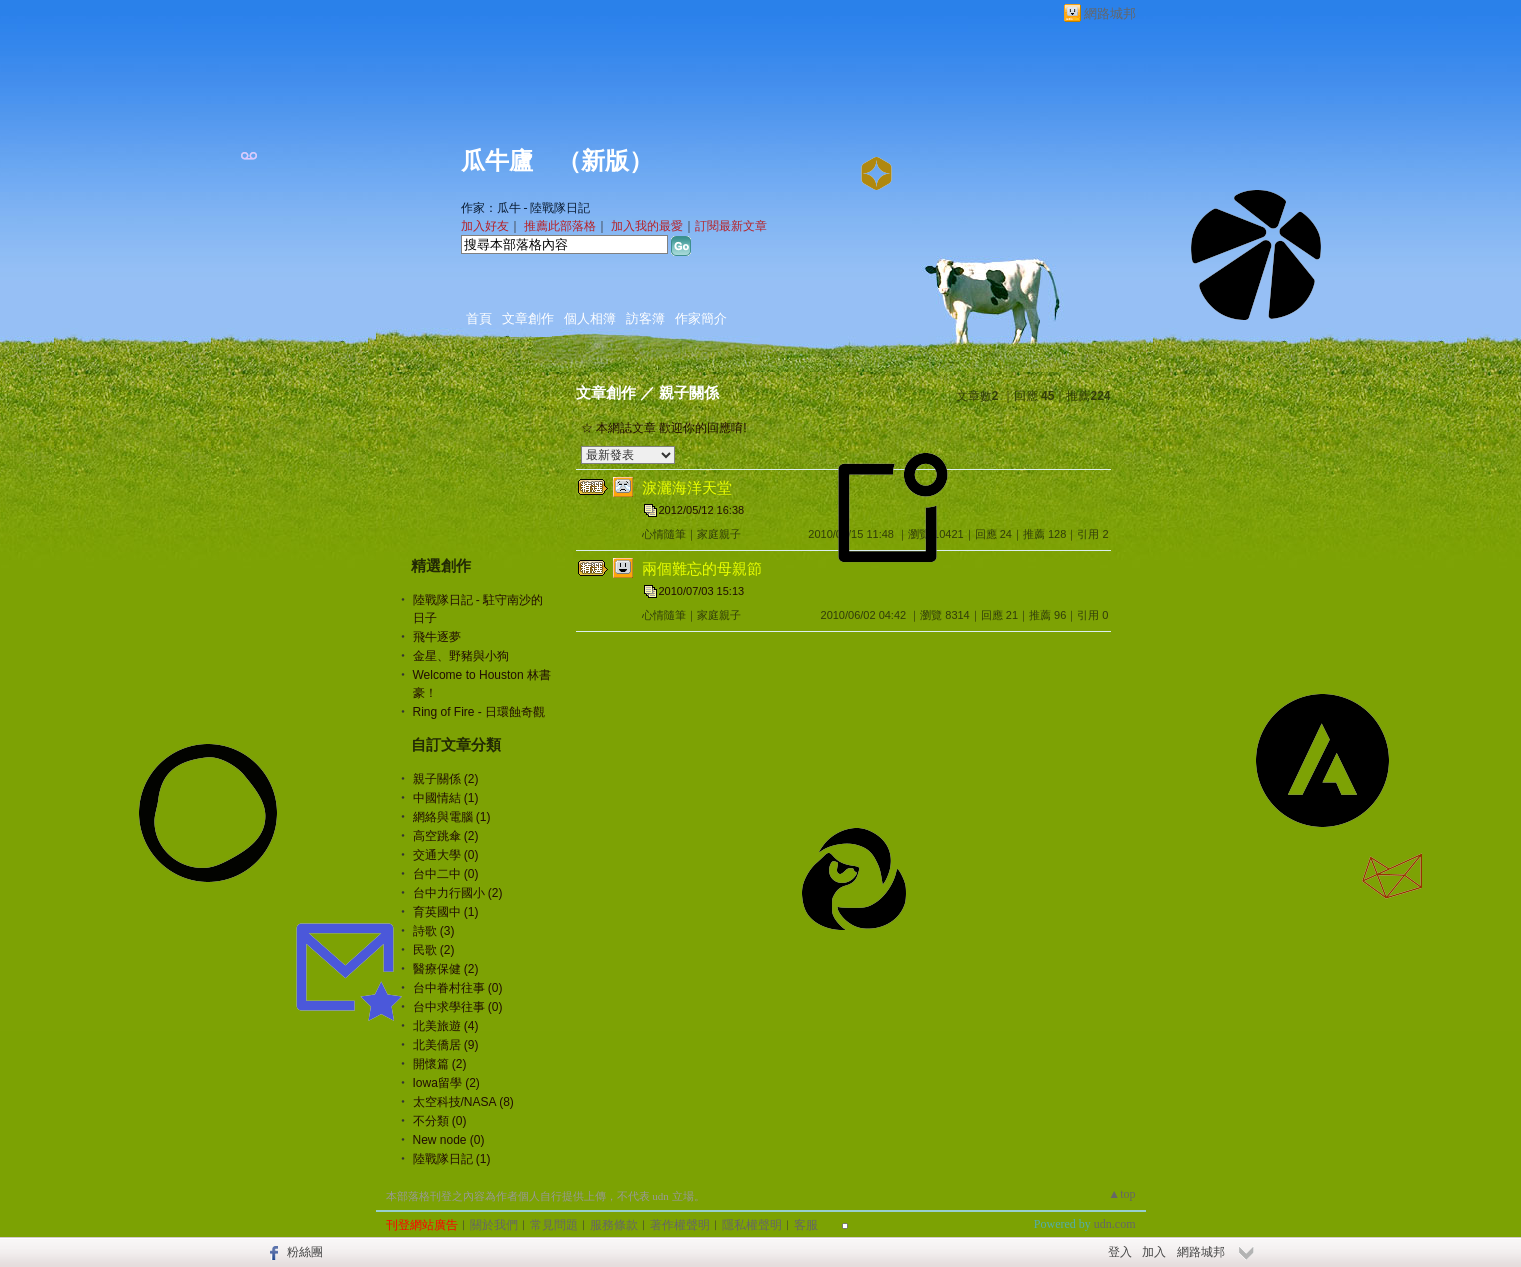 Image resolution: width=1521 pixels, height=1267 pixels. Describe the element at coordinates (1392, 876) in the screenshot. I see `checkio coding platform logo` at that location.